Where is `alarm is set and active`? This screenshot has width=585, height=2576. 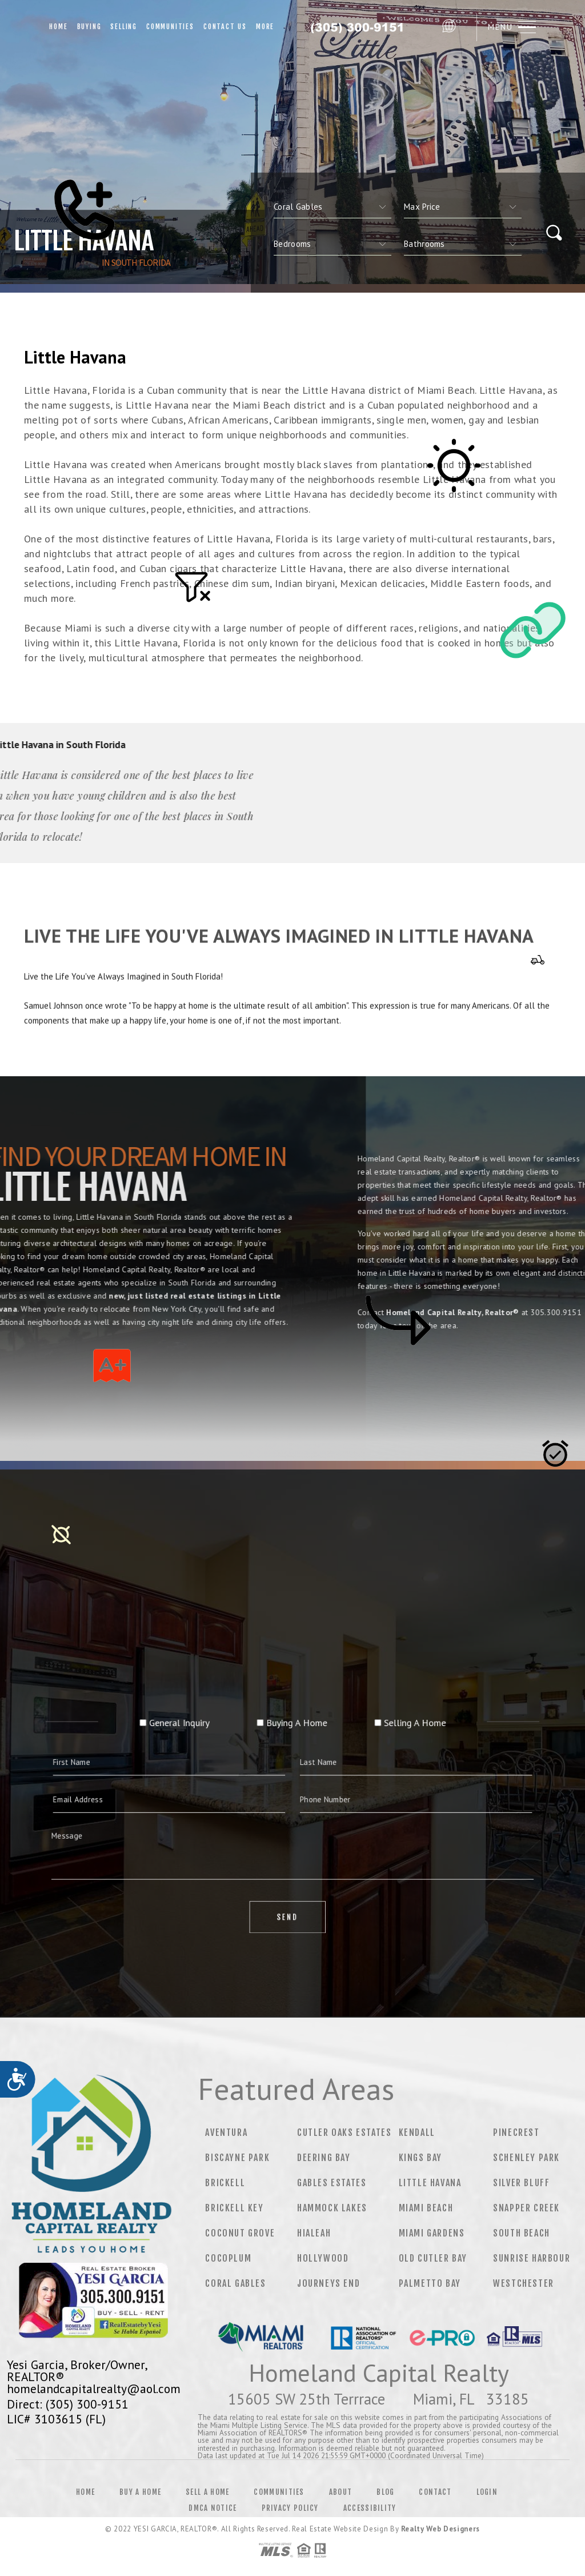 alarm is set and active is located at coordinates (555, 1453).